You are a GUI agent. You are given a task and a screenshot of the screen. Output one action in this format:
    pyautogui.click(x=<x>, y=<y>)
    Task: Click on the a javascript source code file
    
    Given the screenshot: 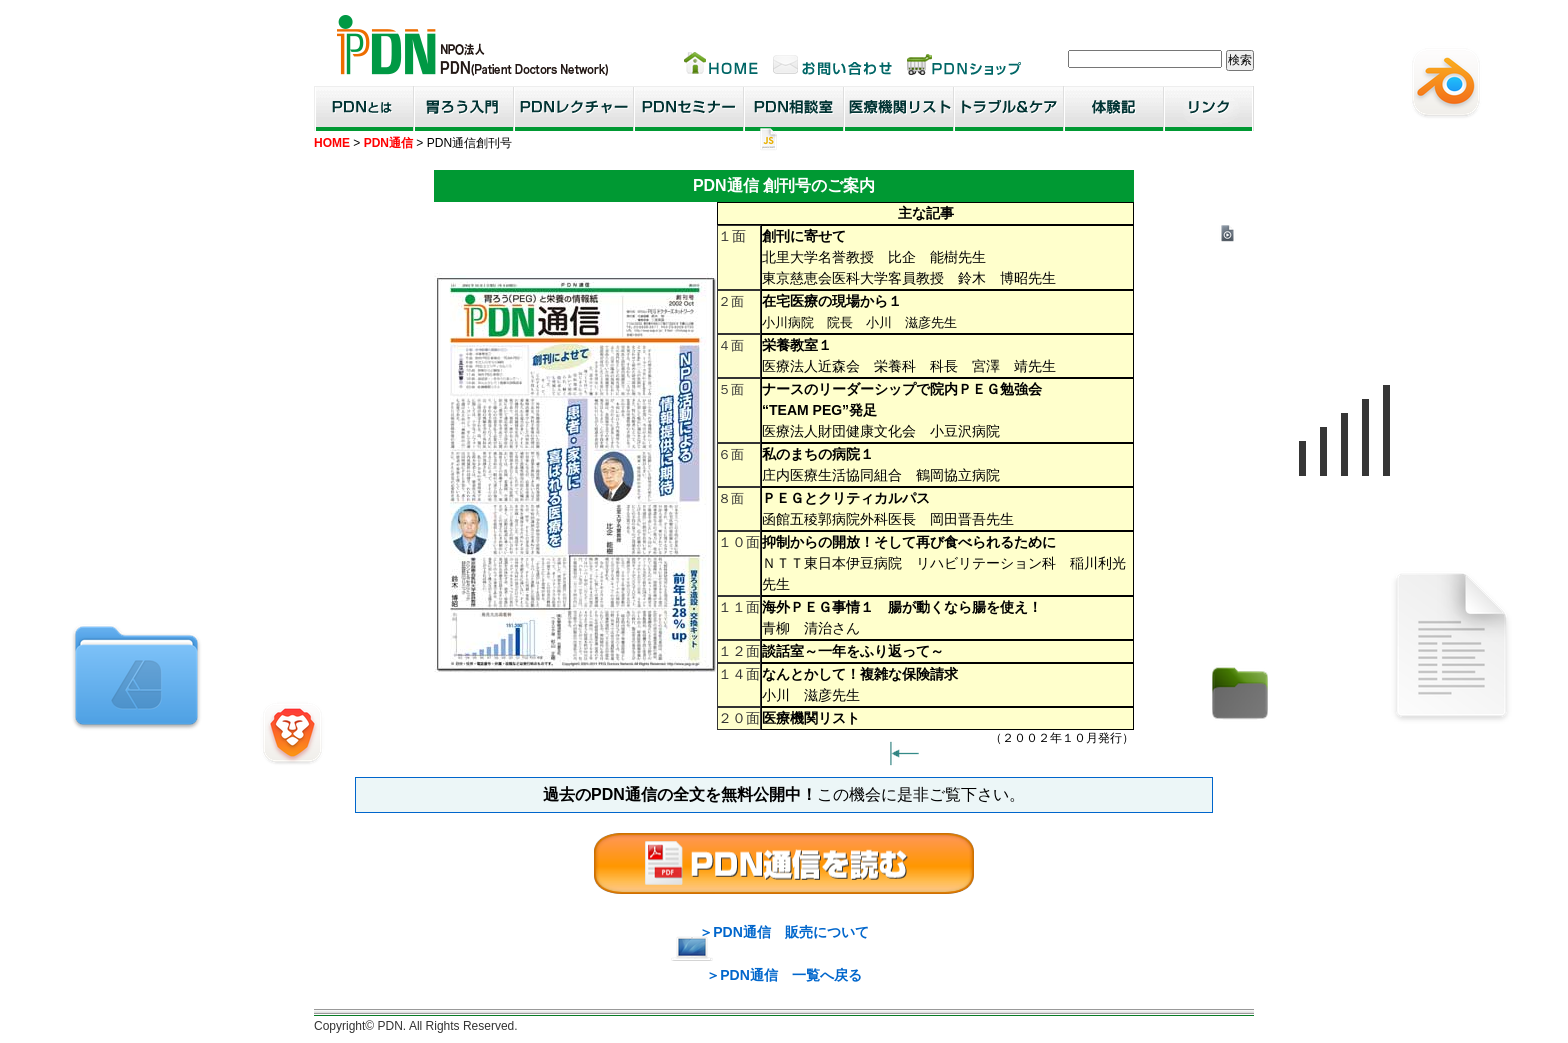 What is the action you would take?
    pyautogui.click(x=768, y=139)
    